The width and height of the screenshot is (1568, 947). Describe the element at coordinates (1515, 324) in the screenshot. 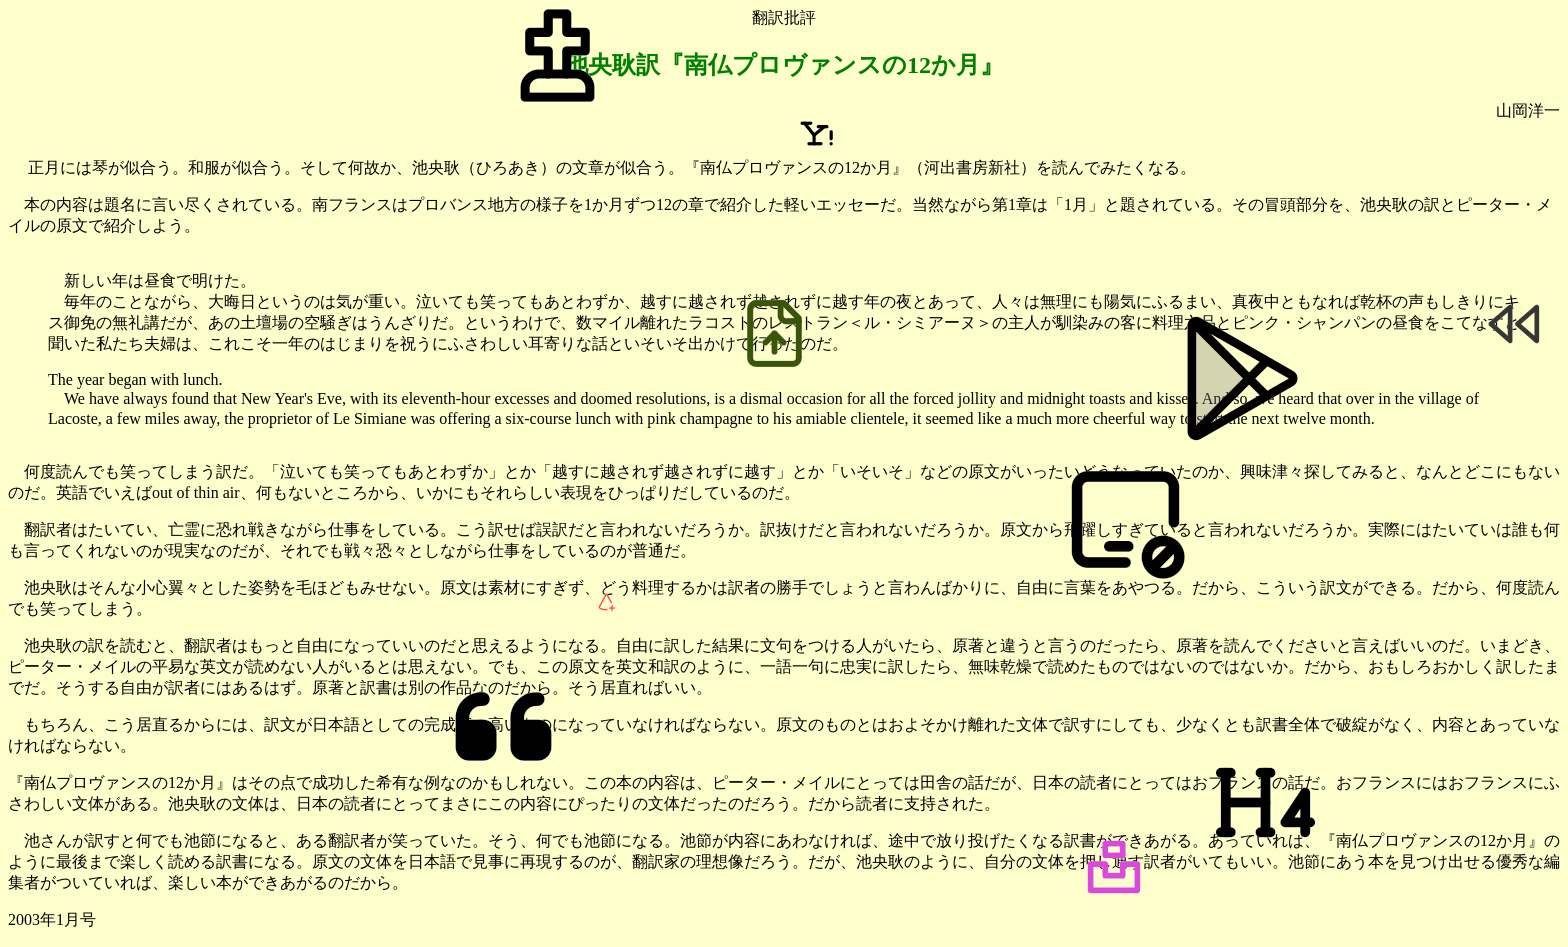

I see `skip to previous track` at that location.